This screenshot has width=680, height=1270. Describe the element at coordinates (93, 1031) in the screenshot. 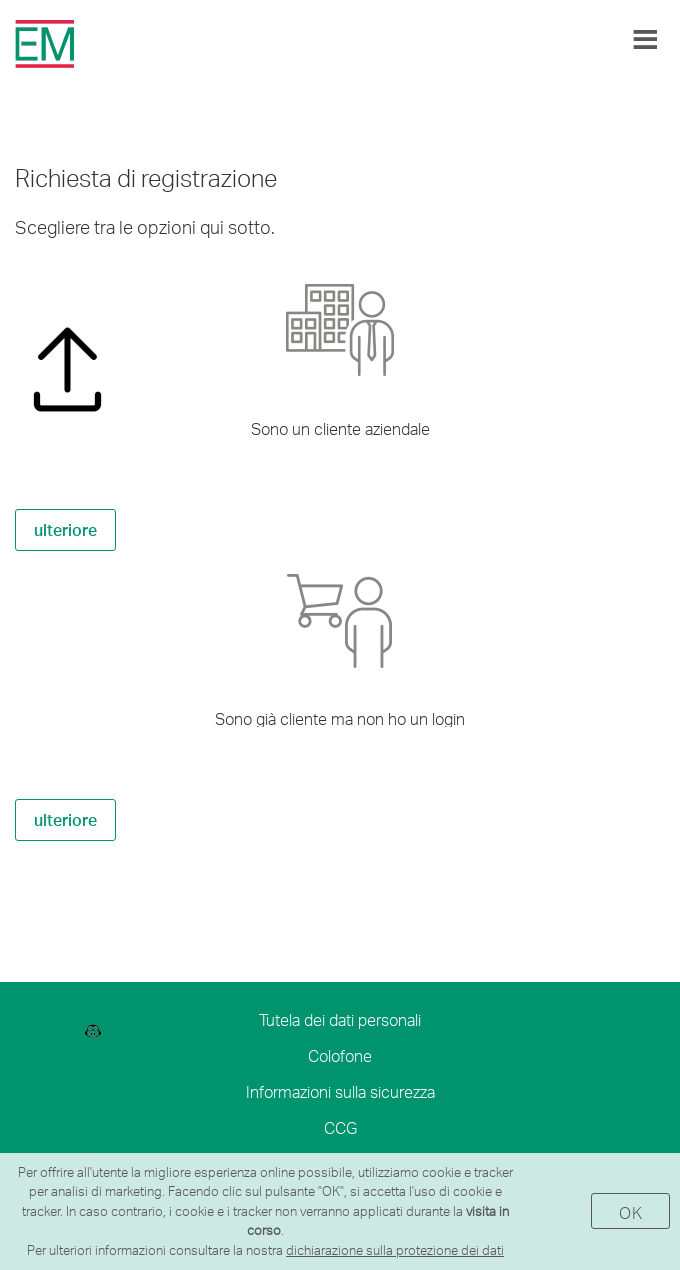

I see `access github copilot AI assistant` at that location.